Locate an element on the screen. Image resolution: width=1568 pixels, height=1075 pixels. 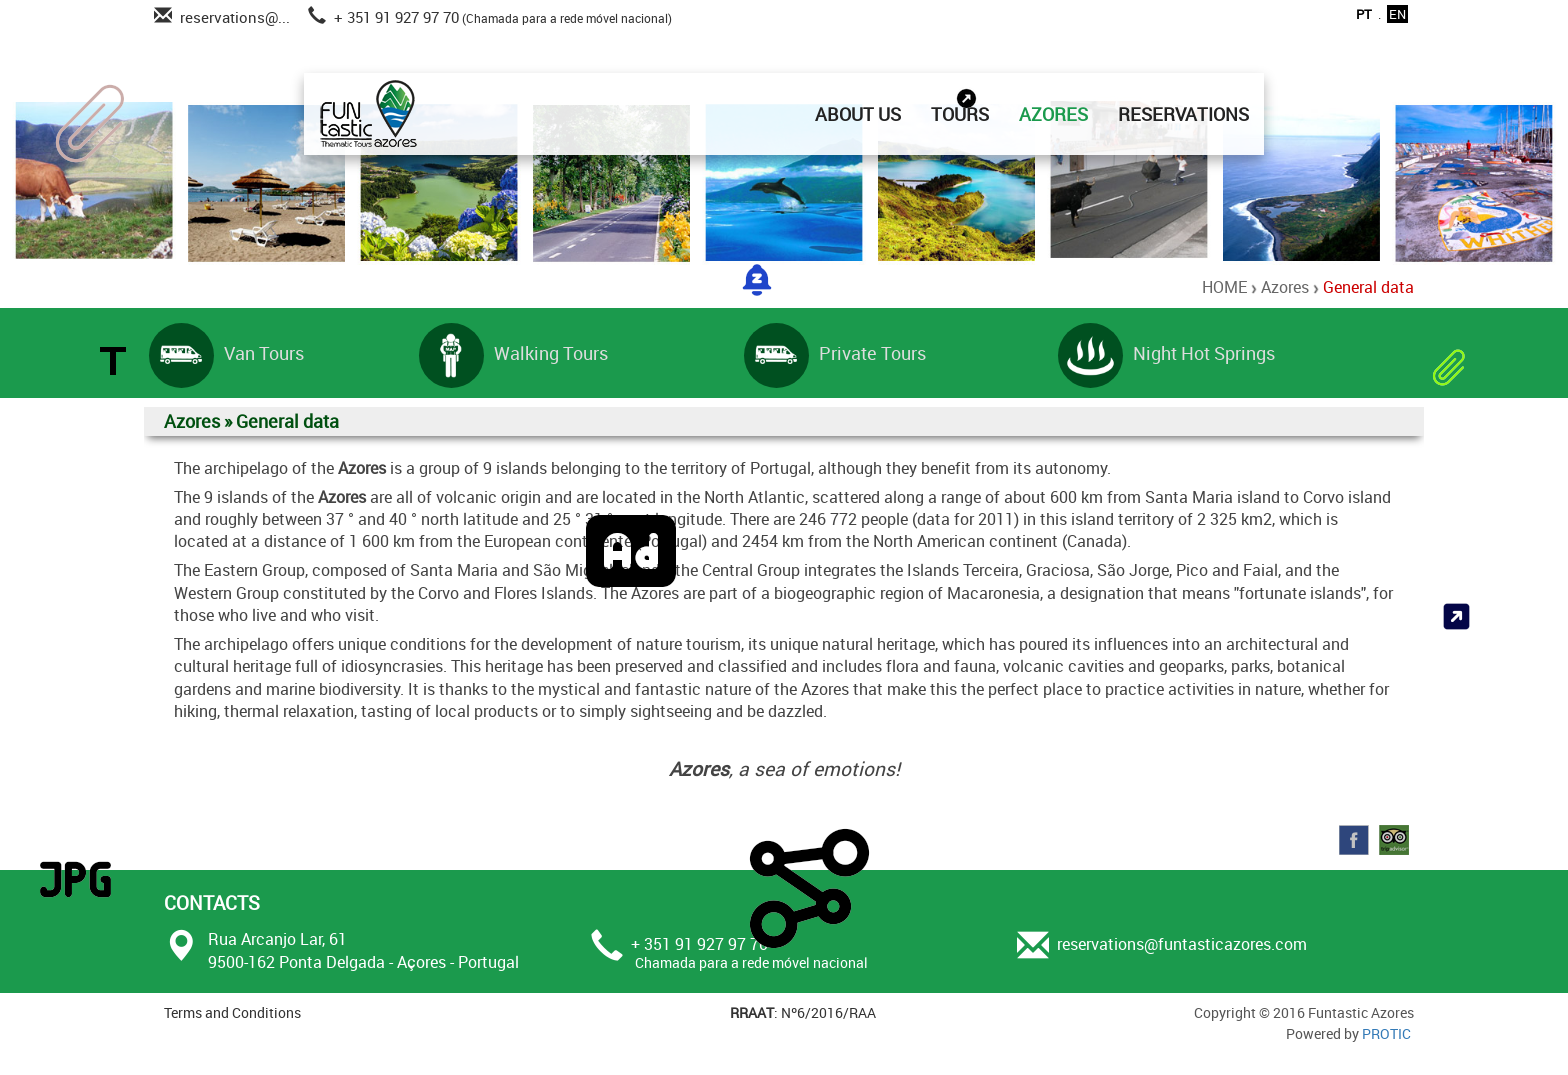
open link in a new window or tab is located at coordinates (1456, 616).